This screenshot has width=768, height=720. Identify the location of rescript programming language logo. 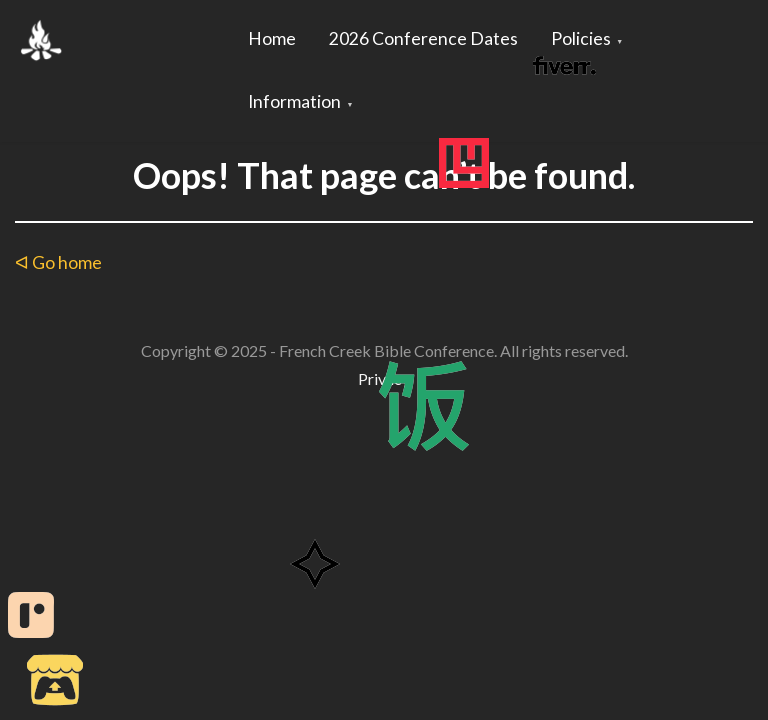
(31, 615).